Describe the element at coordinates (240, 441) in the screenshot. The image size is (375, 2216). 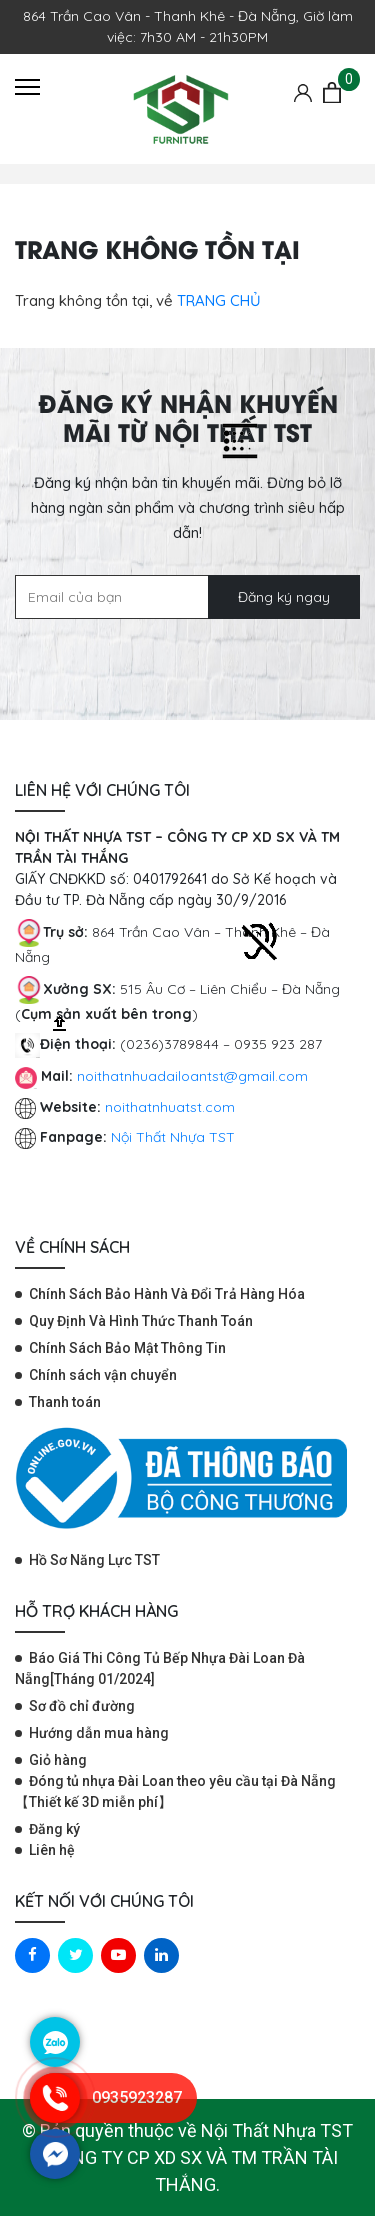
I see `apply linear blur effect to image` at that location.